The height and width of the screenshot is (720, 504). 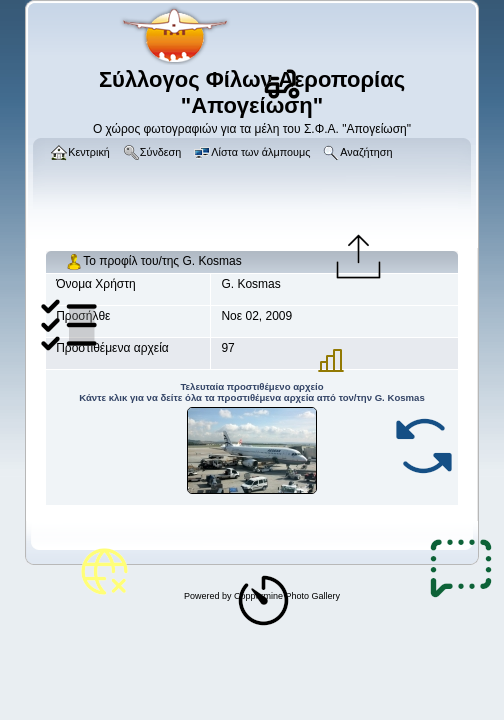 I want to click on set a countdown timer, so click(x=263, y=600).